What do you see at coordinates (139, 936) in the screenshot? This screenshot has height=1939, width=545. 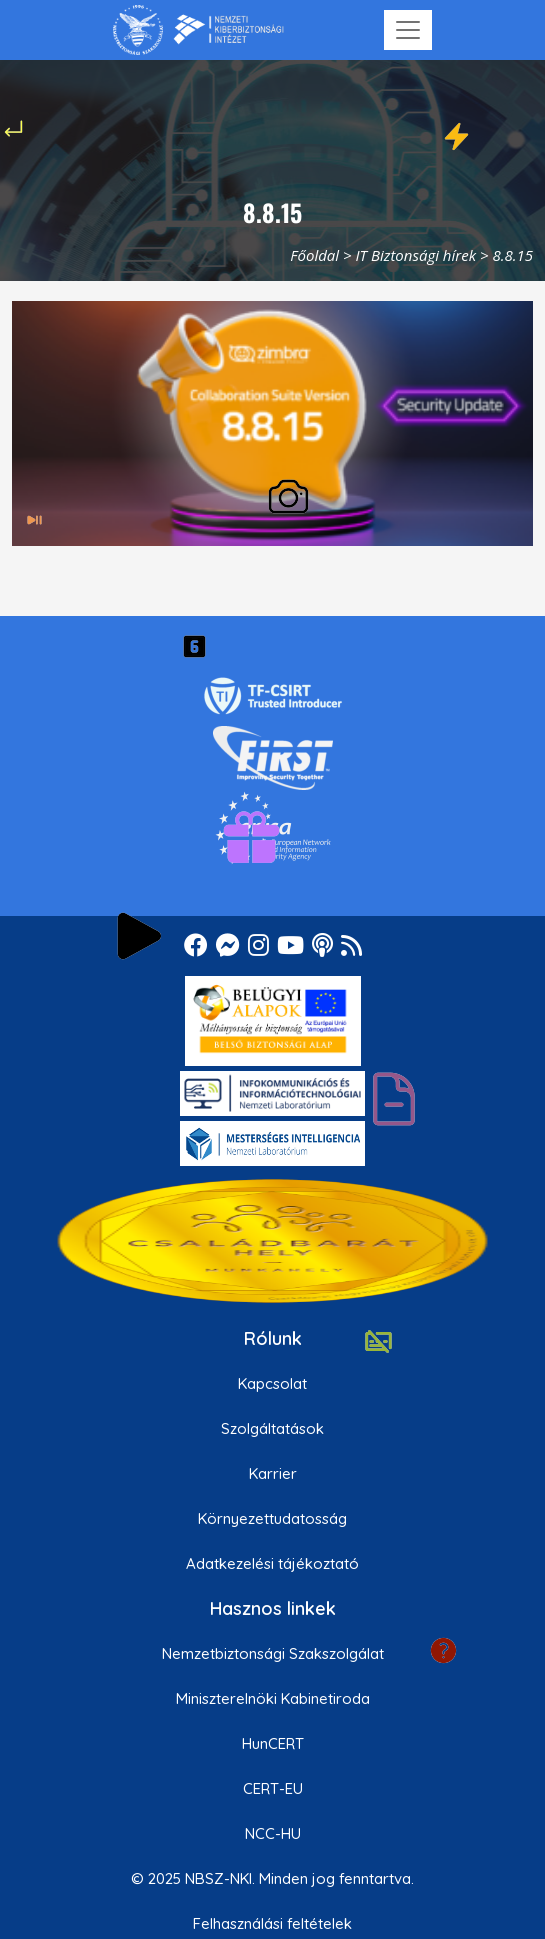 I see `play media or video content` at bounding box center [139, 936].